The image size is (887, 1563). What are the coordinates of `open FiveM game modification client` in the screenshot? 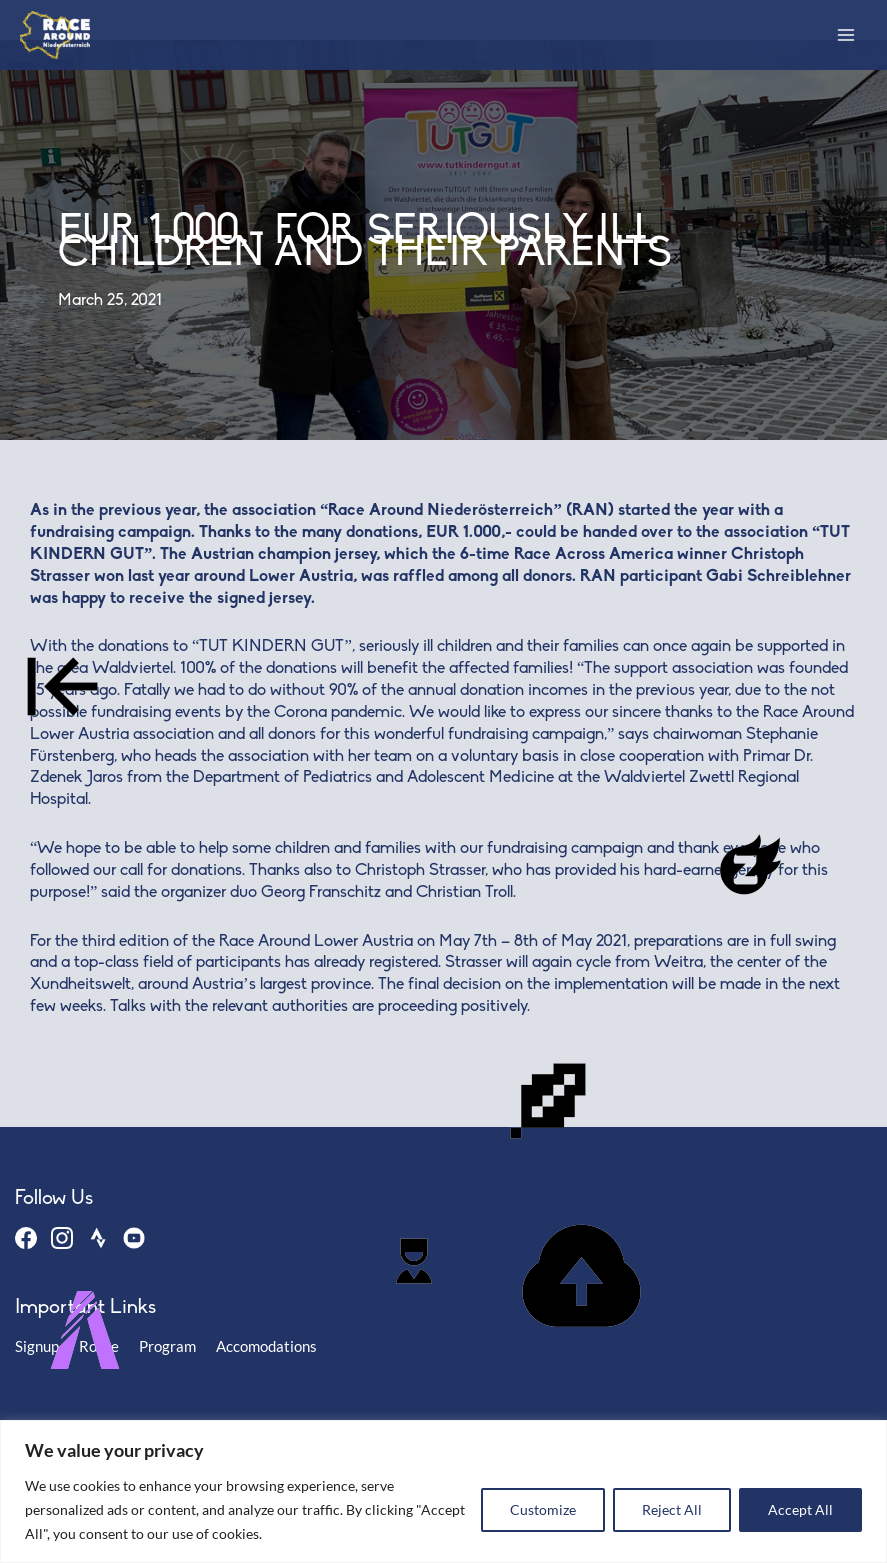 It's located at (85, 1330).